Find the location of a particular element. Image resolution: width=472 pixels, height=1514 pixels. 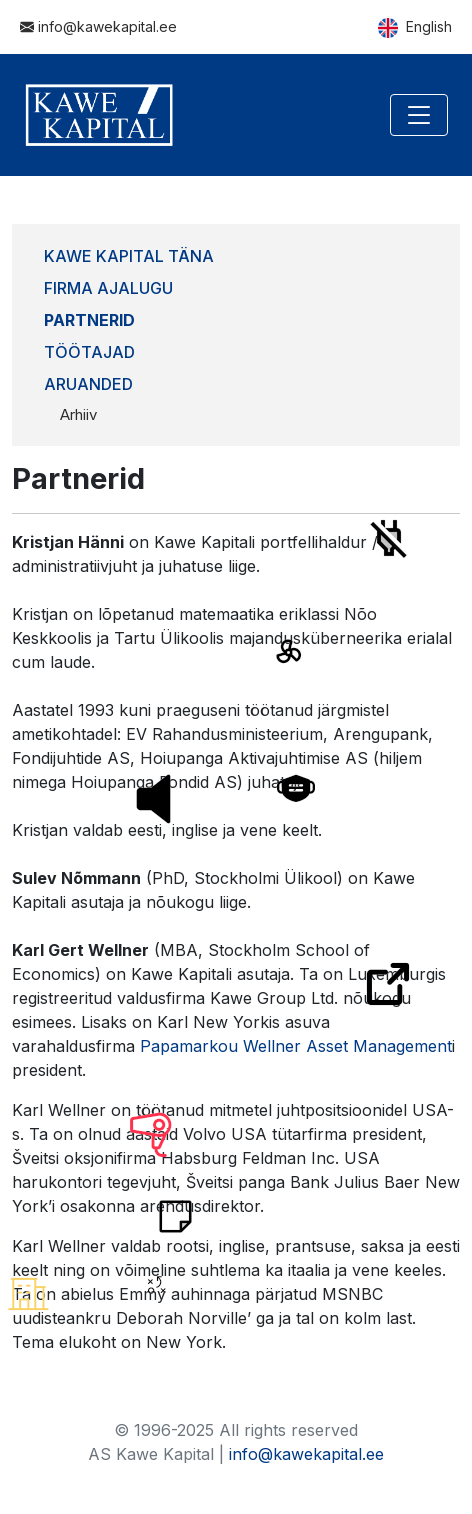

control fan or ventilation settings is located at coordinates (288, 652).